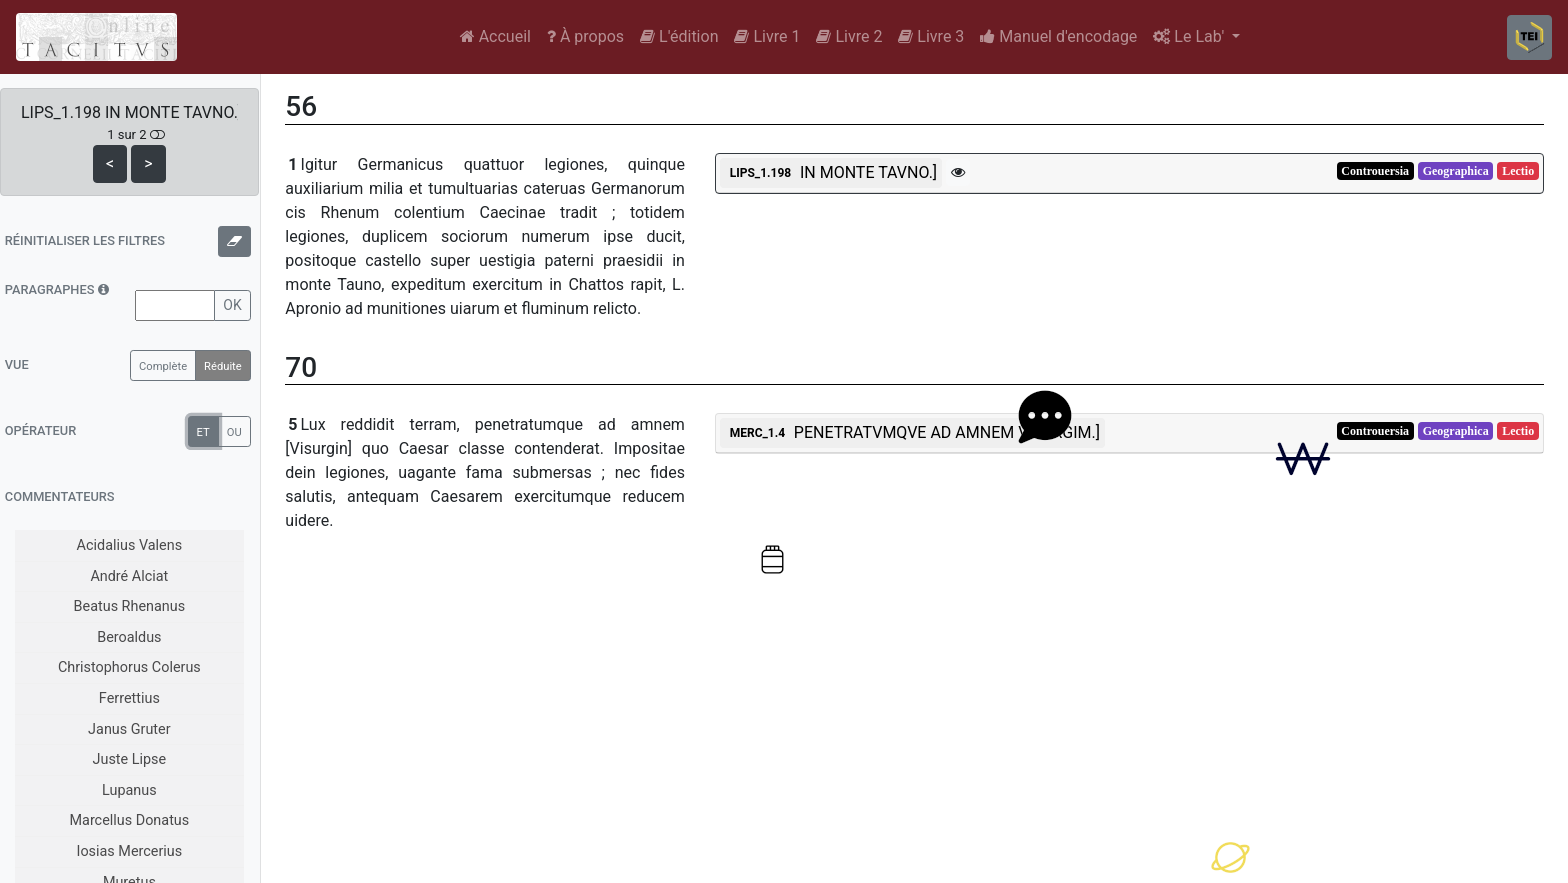 Image resolution: width=1568 pixels, height=883 pixels. I want to click on open chat or messaging, so click(1045, 417).